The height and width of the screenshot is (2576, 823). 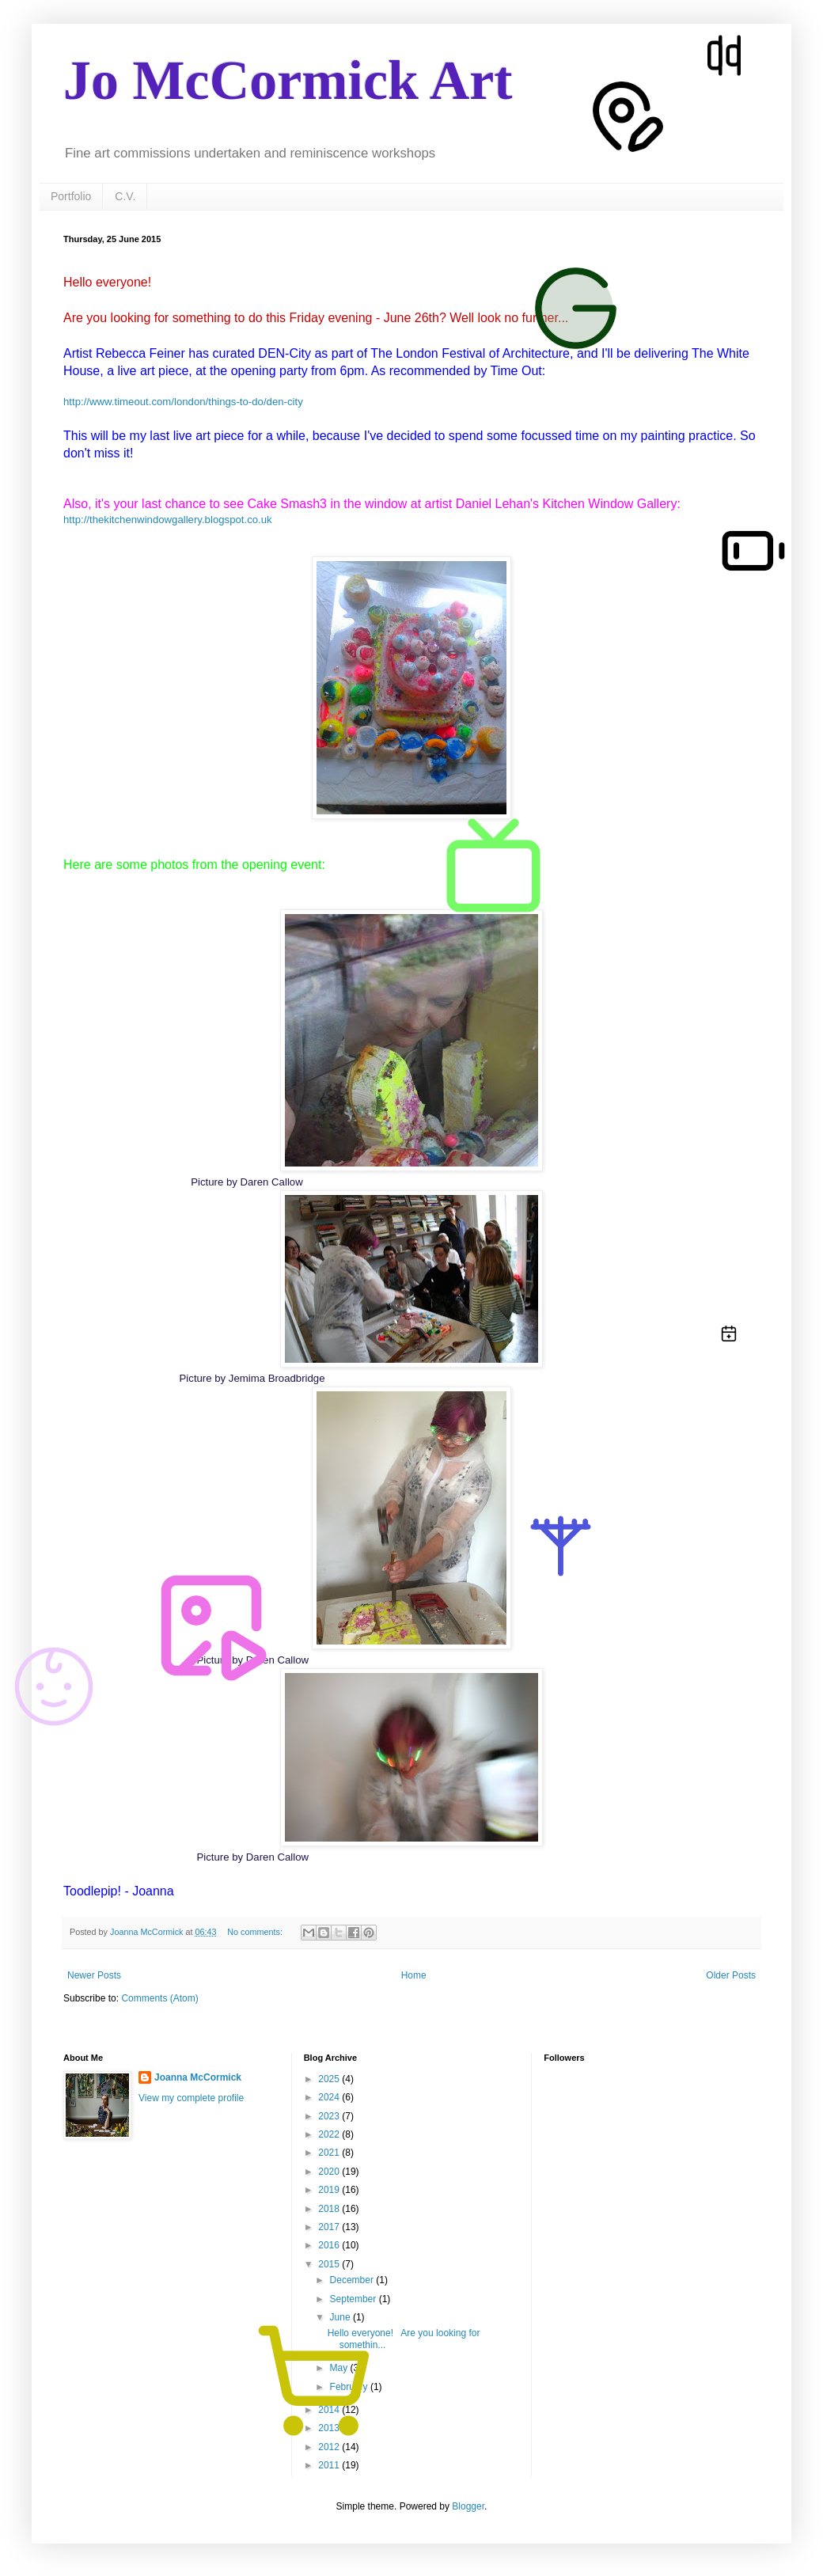 I want to click on indicates low battery level, so click(x=753, y=551).